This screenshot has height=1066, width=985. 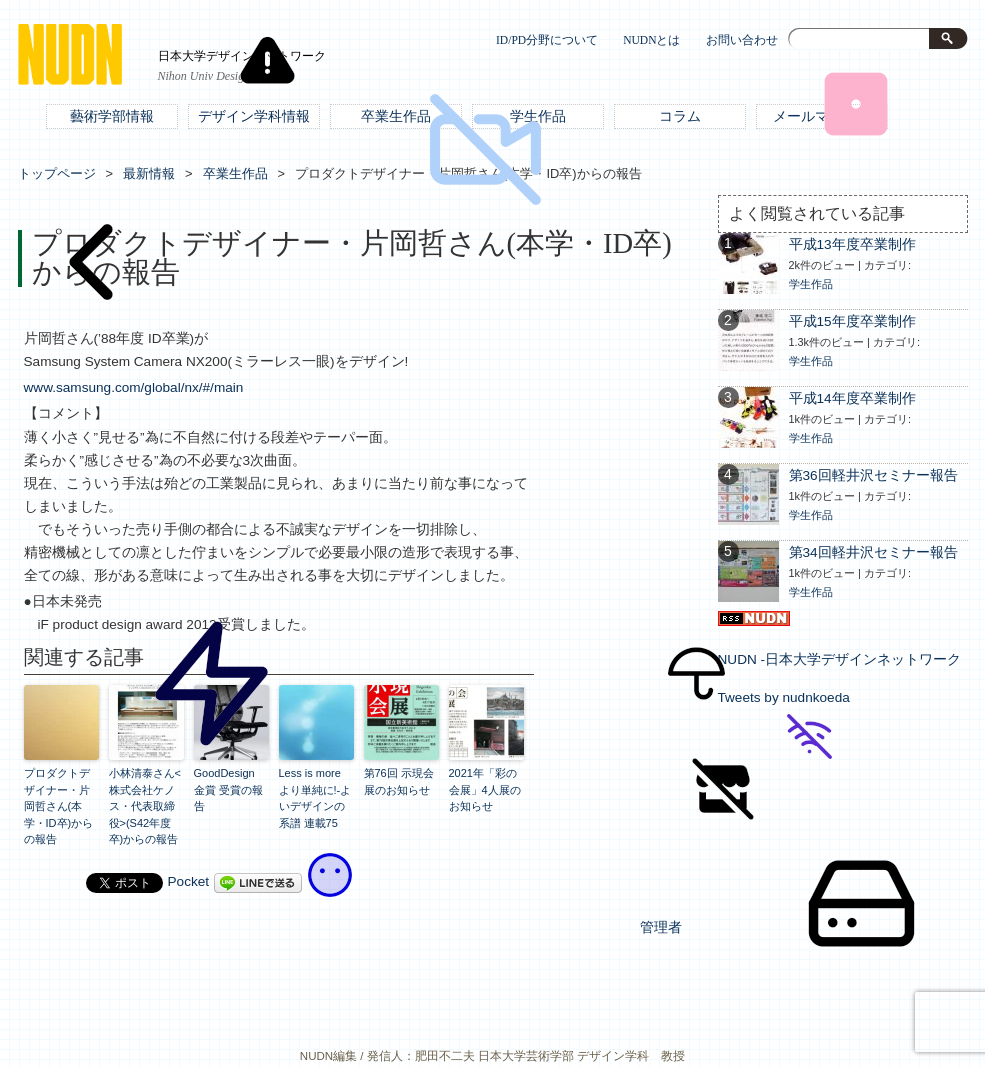 What do you see at coordinates (723, 789) in the screenshot?
I see `indicates a store or shop is closed` at bounding box center [723, 789].